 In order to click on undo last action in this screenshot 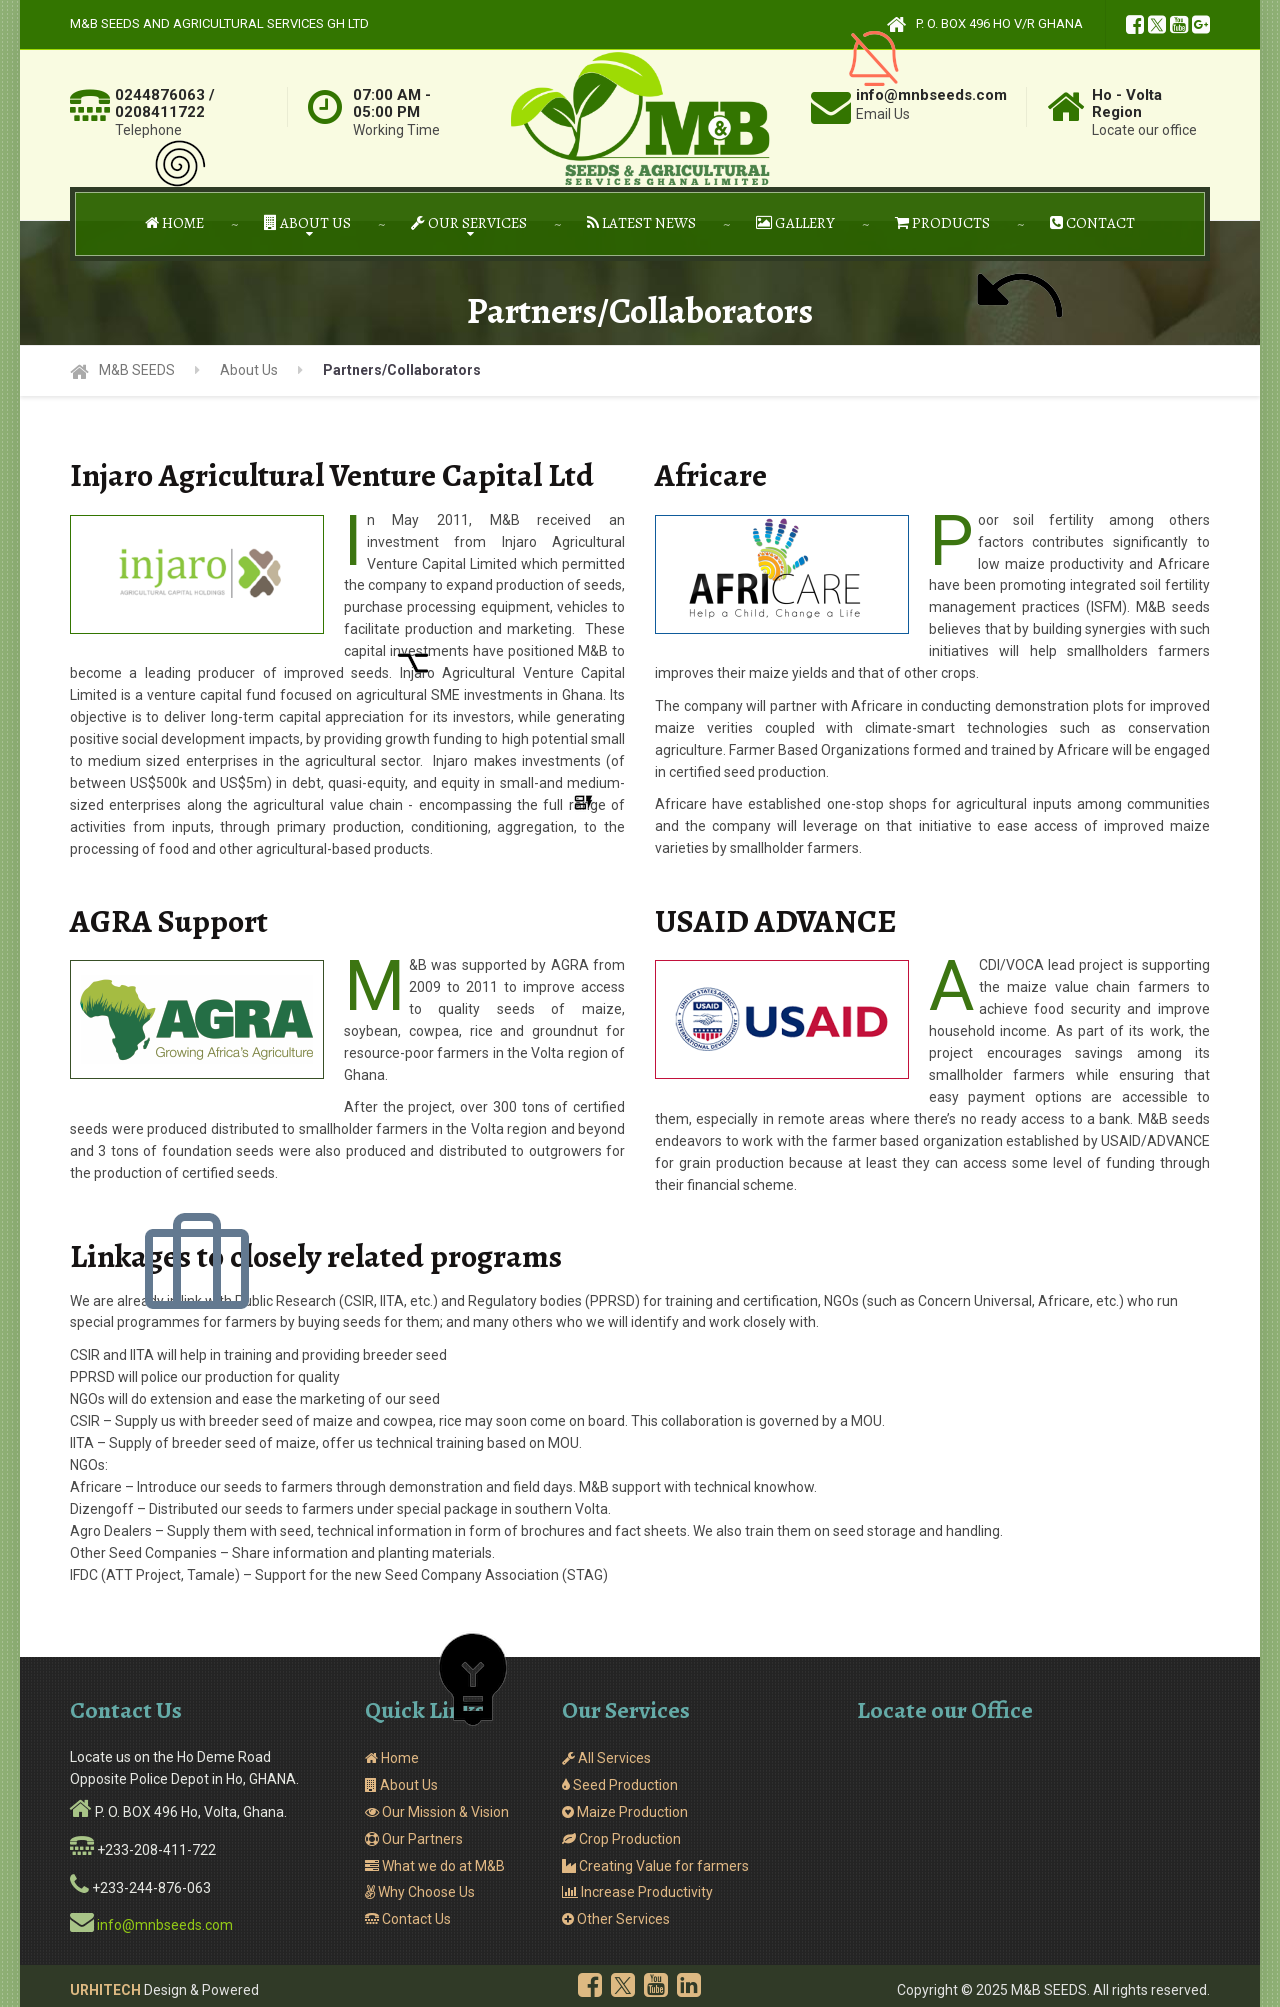, I will do `click(1021, 292)`.